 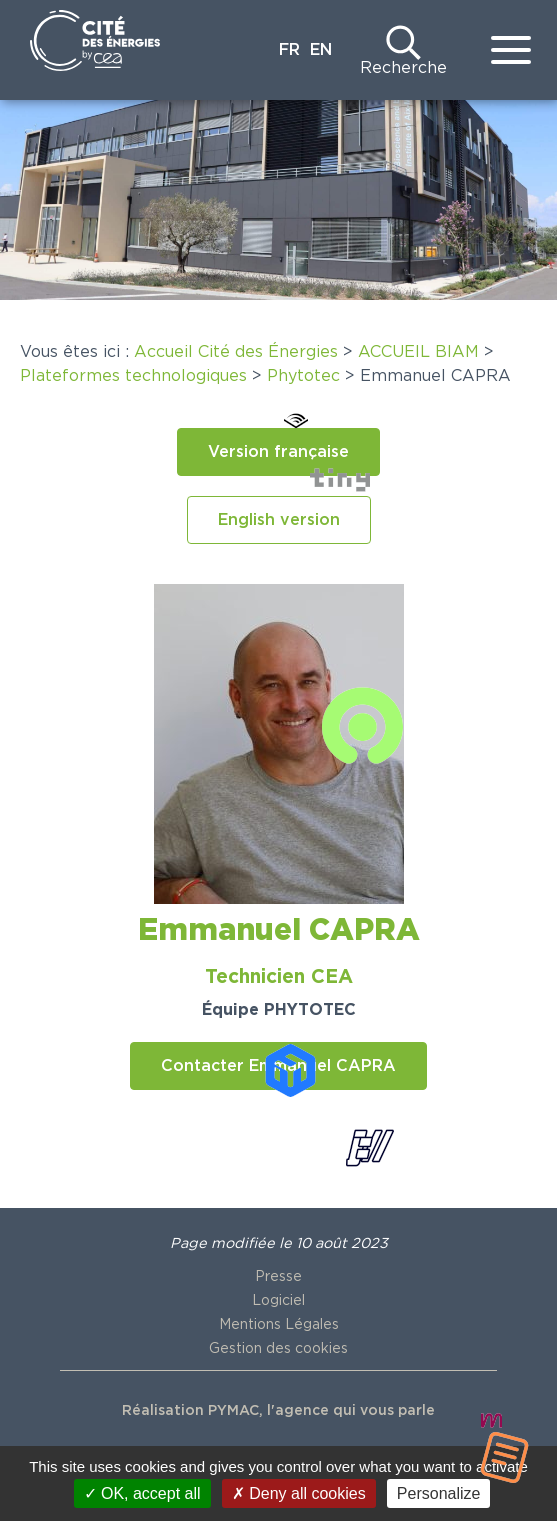 I want to click on visit read.cv profile or portfolio, so click(x=504, y=1457).